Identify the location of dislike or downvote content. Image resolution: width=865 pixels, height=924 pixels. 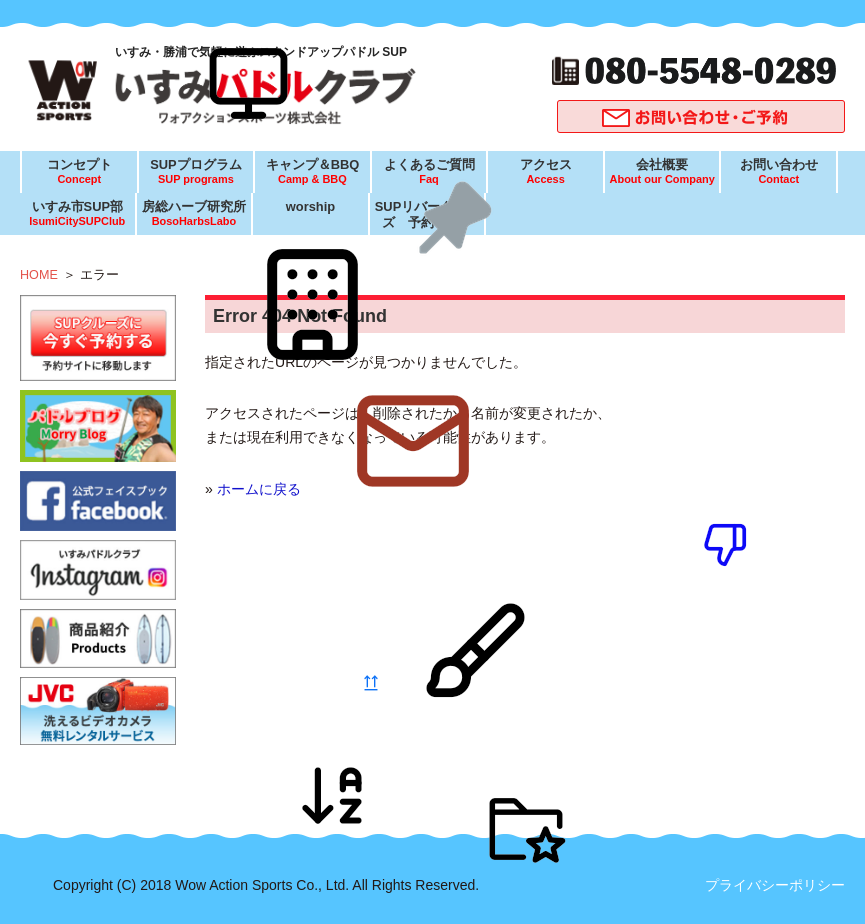
(725, 545).